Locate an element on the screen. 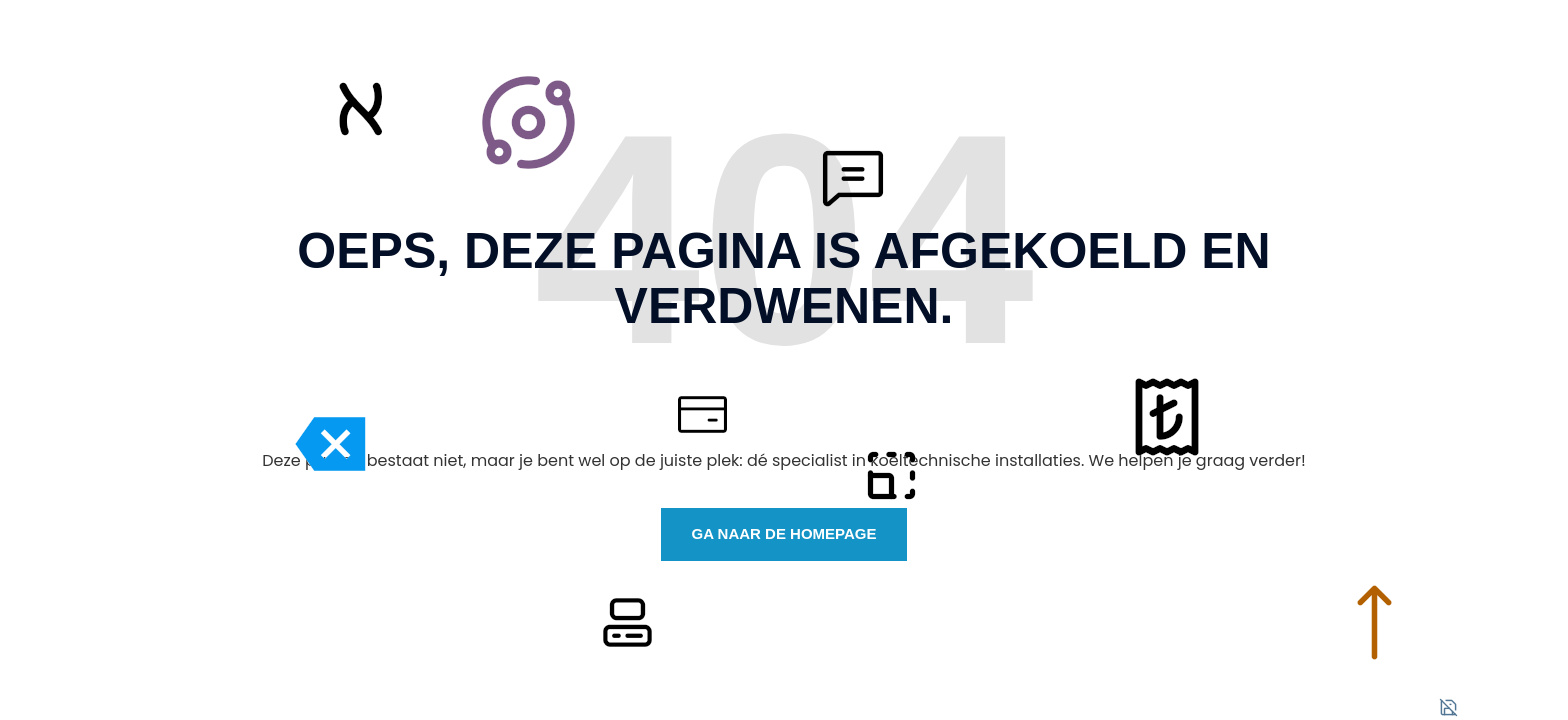 The height and width of the screenshot is (720, 1568). scroll to top of page is located at coordinates (1374, 622).